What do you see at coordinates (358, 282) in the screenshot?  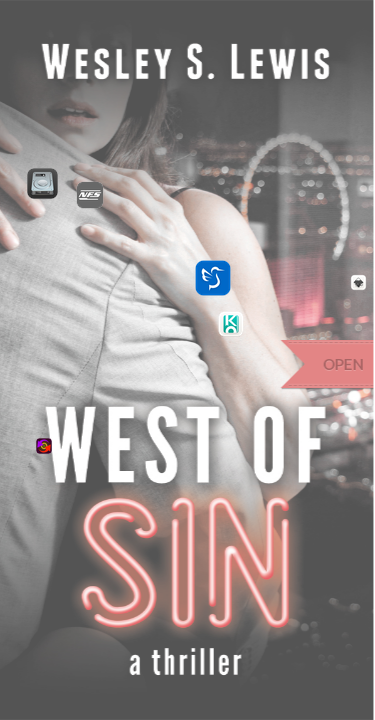 I see `open inkscape vector graphics editor` at bounding box center [358, 282].